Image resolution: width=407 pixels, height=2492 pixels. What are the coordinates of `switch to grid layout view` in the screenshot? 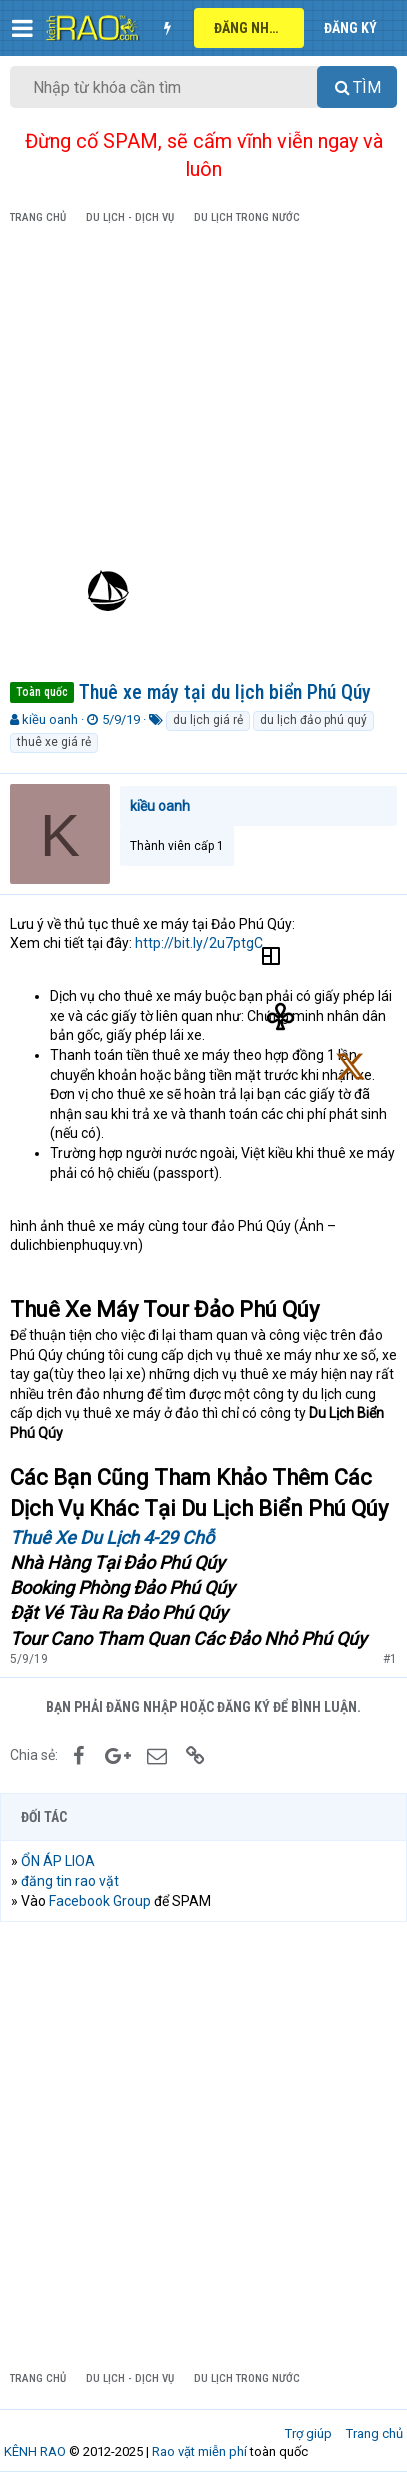 It's located at (271, 956).